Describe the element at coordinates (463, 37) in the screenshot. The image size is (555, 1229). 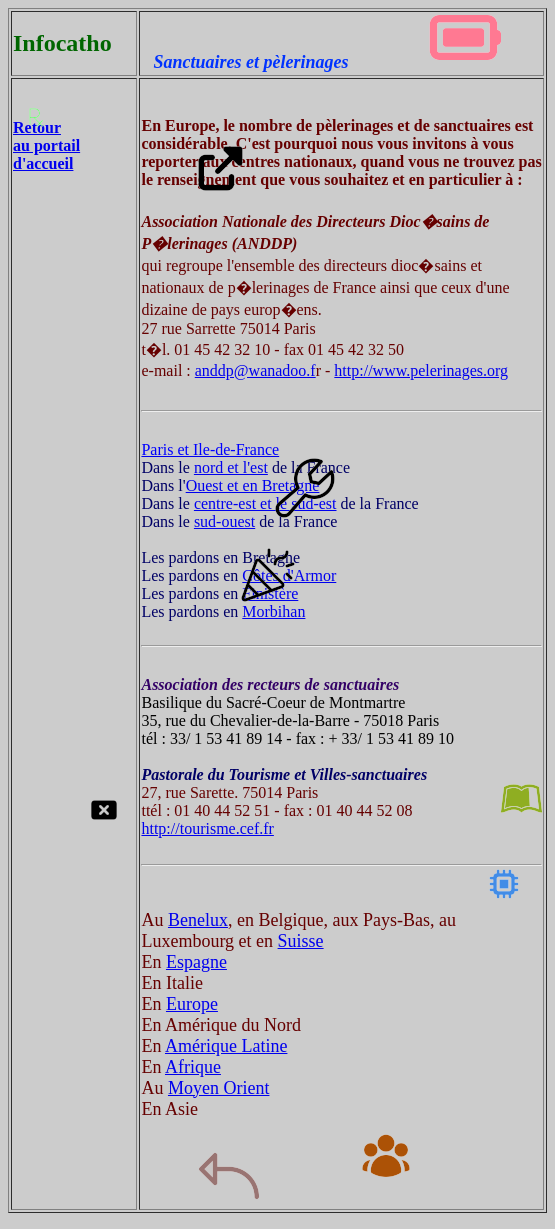
I see `indicates battery is fully charged` at that location.